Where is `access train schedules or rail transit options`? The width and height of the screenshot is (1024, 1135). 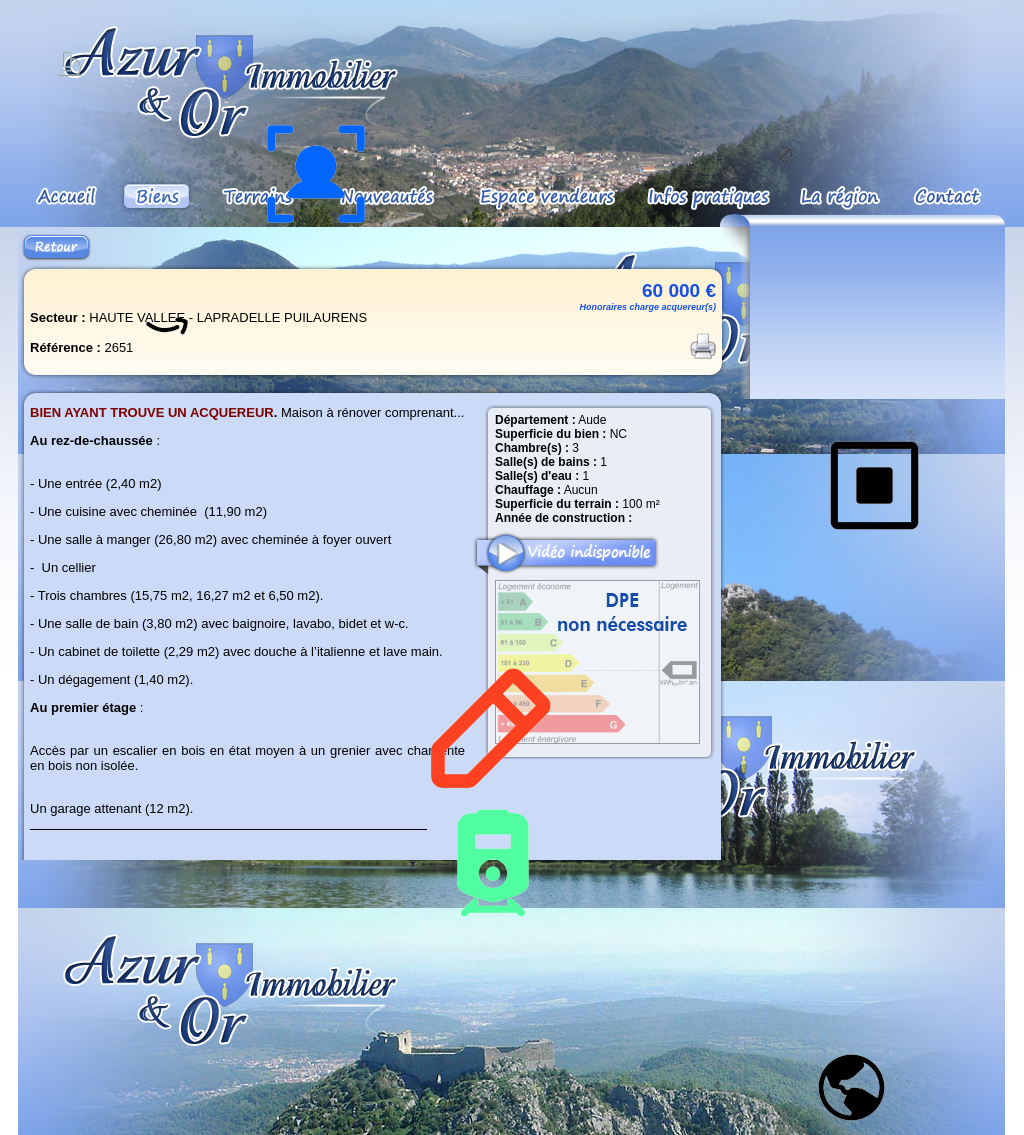 access train schedules or rail transit options is located at coordinates (493, 863).